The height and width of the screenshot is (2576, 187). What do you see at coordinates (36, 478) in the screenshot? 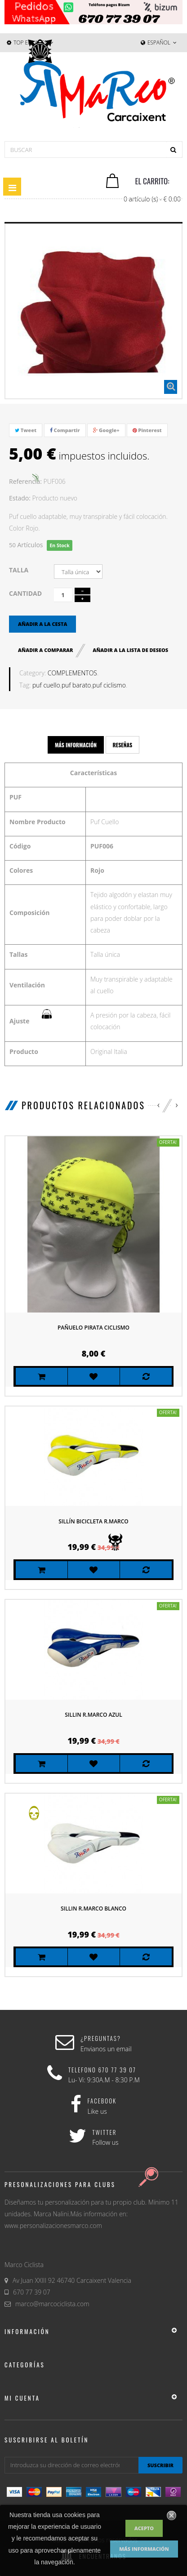
I see `view knee or leg injury details` at bounding box center [36, 478].